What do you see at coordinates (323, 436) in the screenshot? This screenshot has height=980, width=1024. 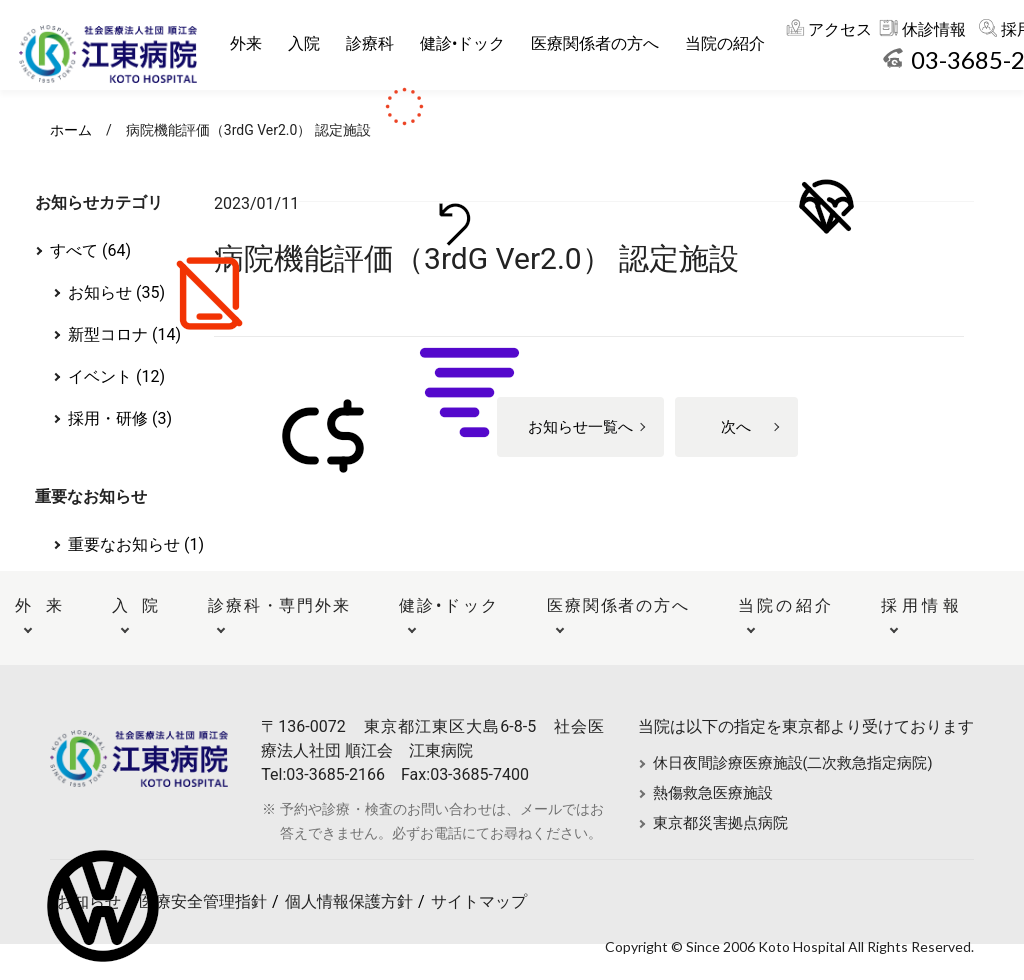 I see `indicates canadian dollar currency` at bounding box center [323, 436].